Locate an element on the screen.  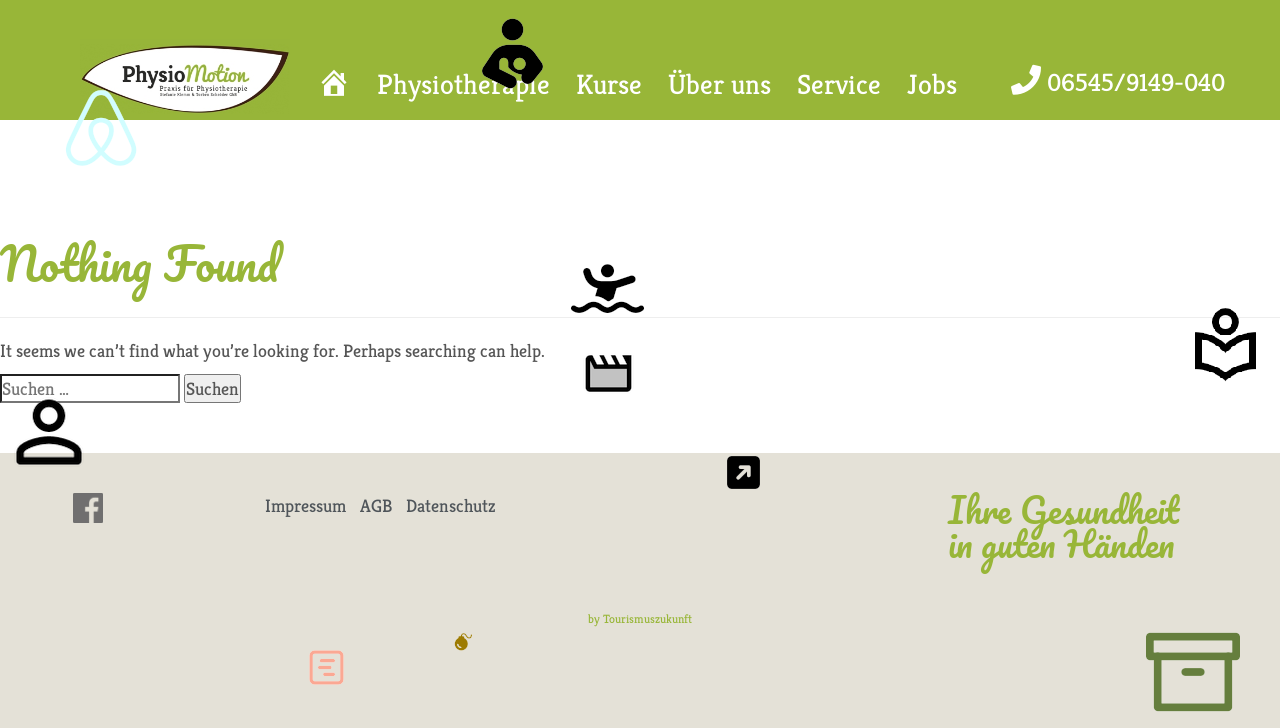
indicates water safety or drowning hazard warning is located at coordinates (607, 290).